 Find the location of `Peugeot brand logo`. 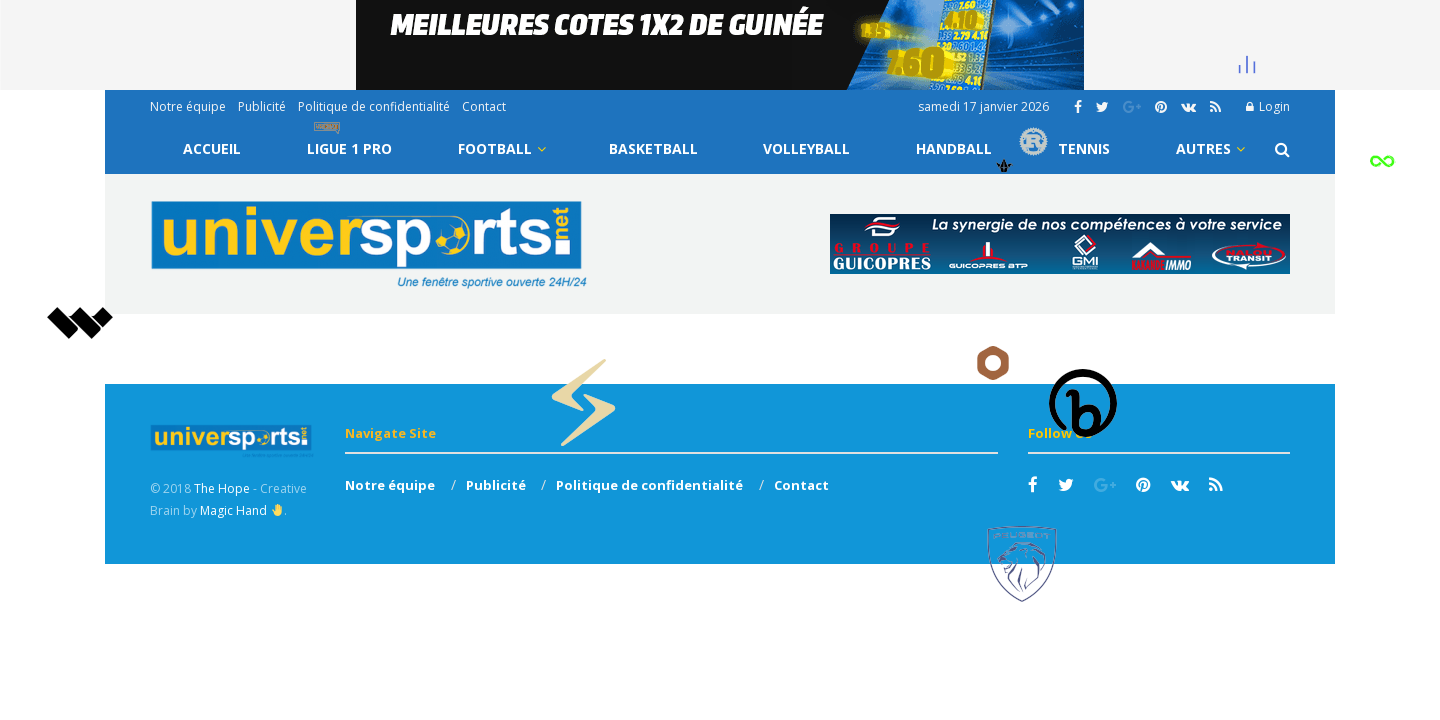

Peugeot brand logo is located at coordinates (1022, 564).